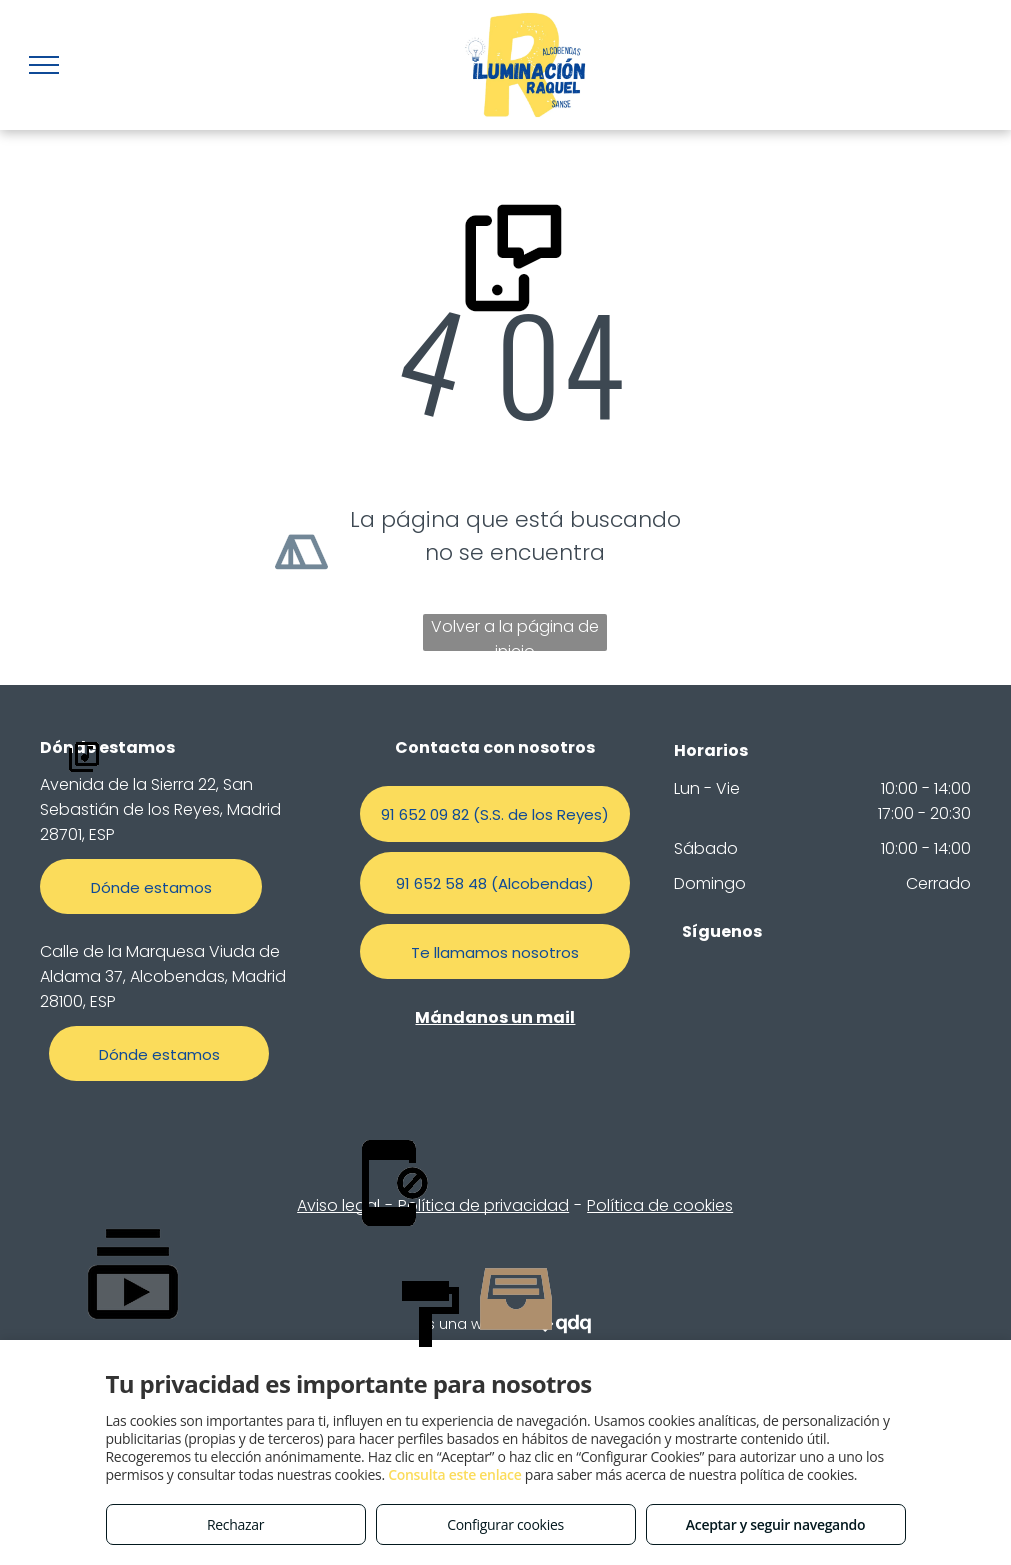 This screenshot has height=1565, width=1011. What do you see at coordinates (516, 1299) in the screenshot?
I see `view inbox or incoming files` at bounding box center [516, 1299].